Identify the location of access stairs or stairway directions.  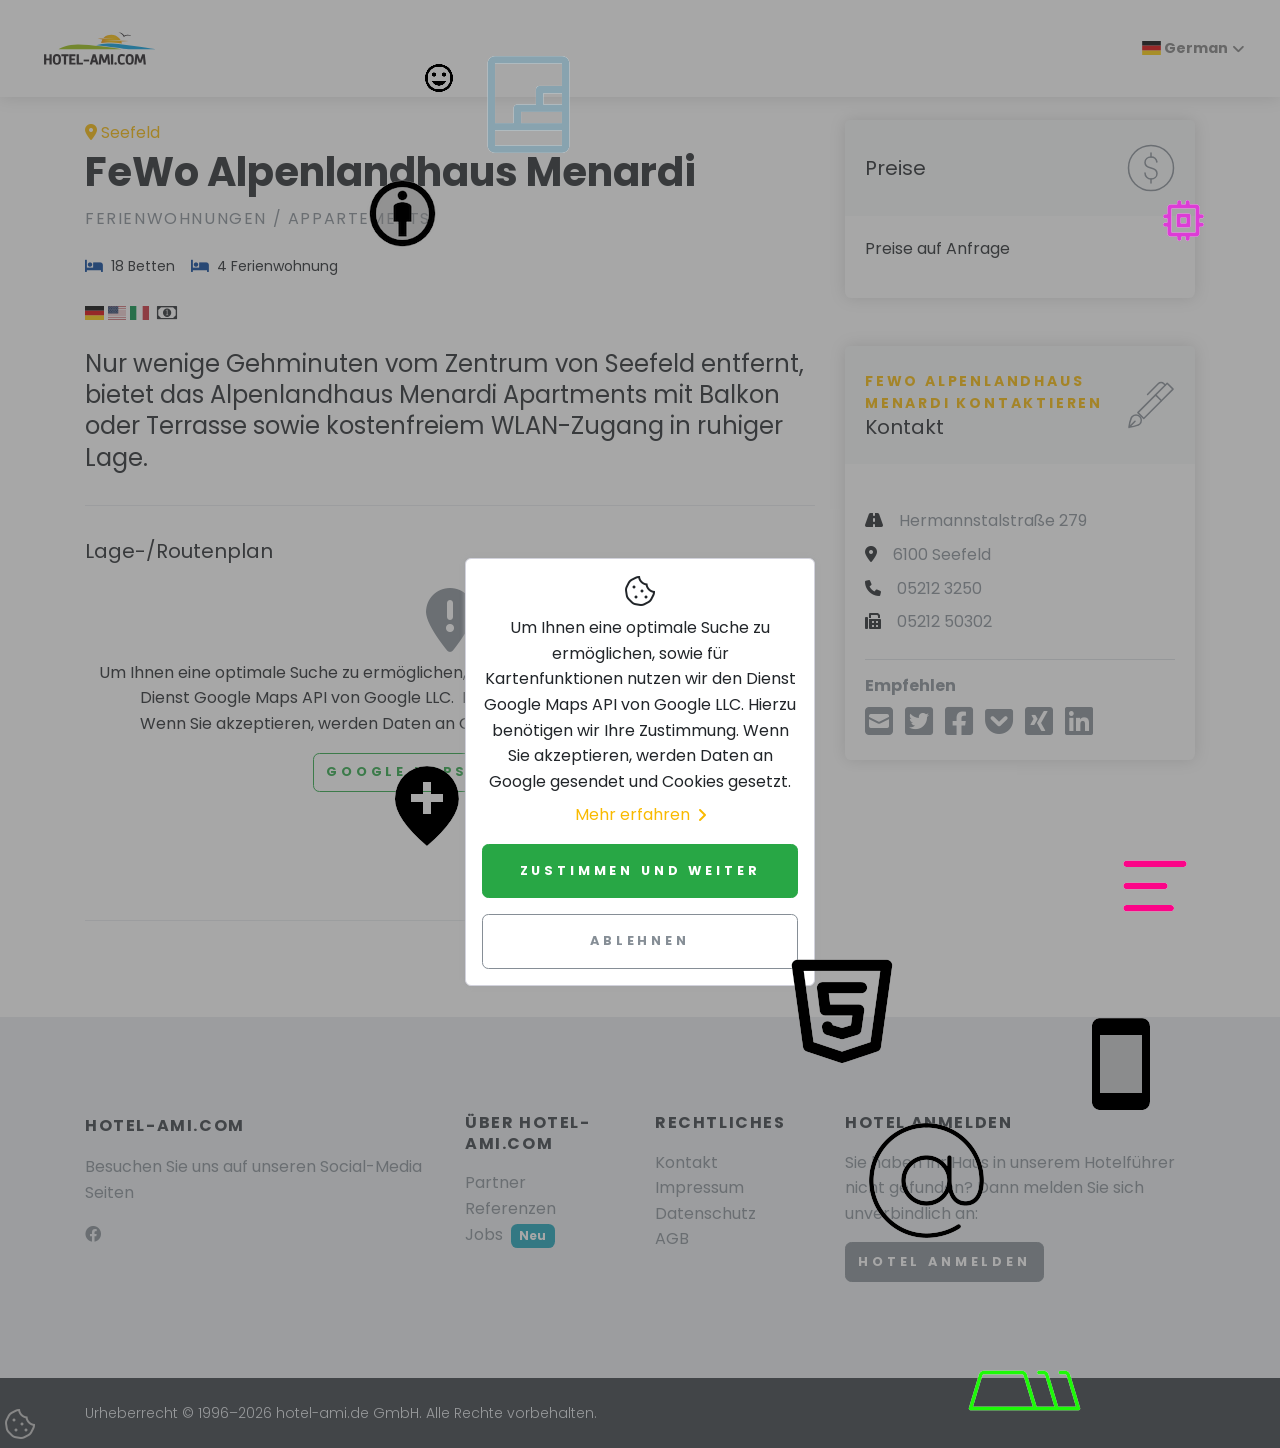
(528, 104).